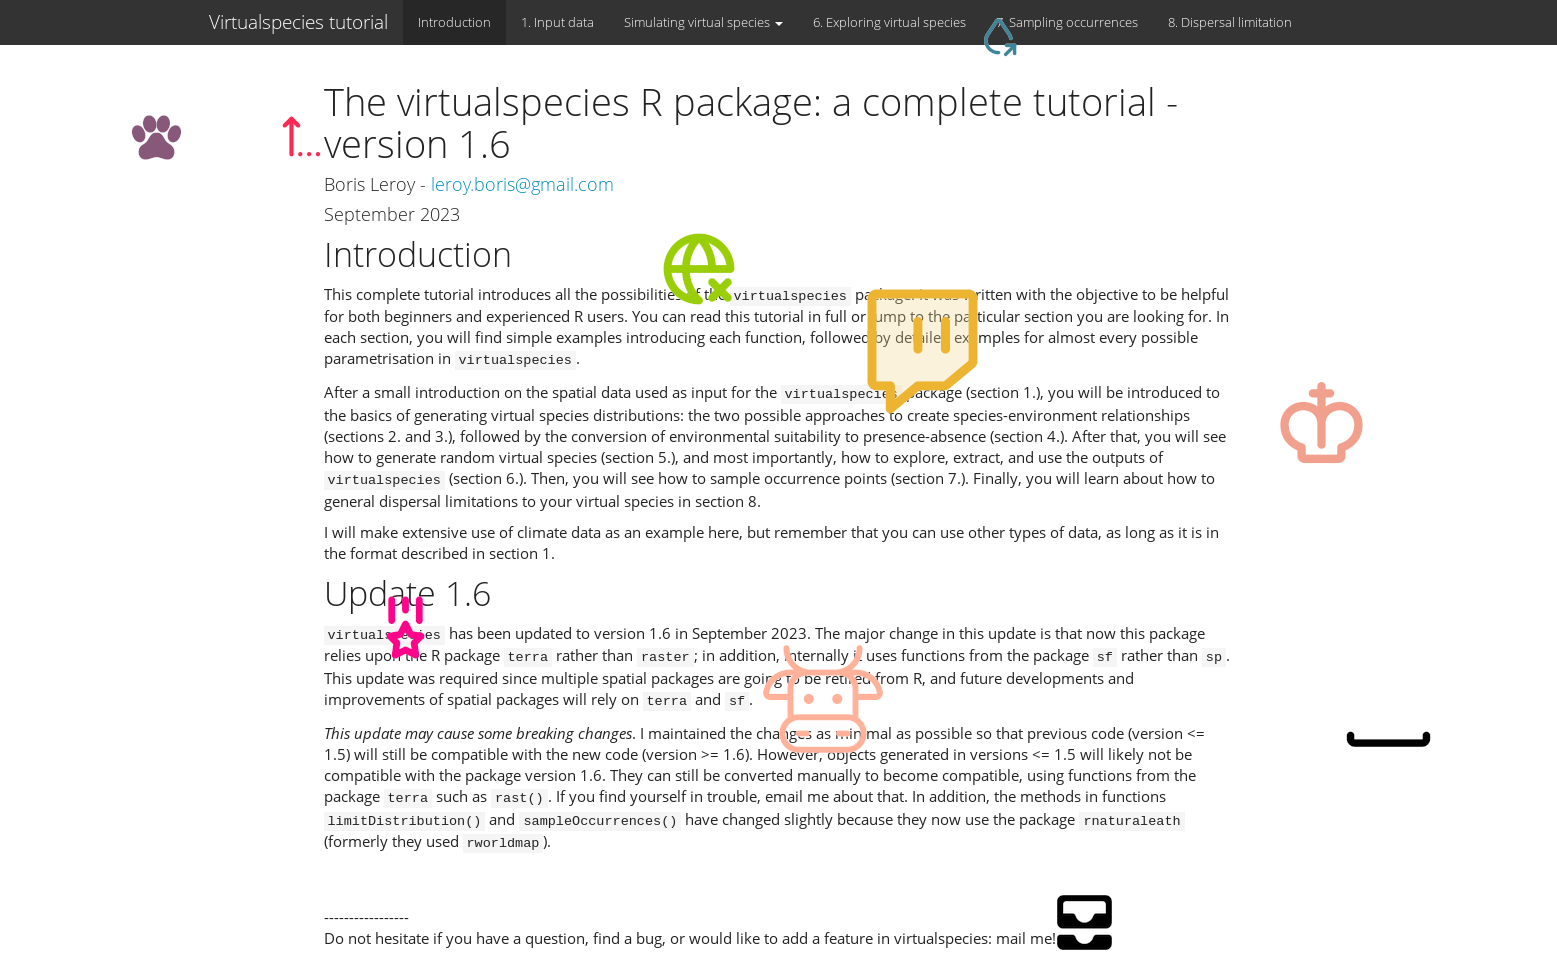  What do you see at coordinates (1388, 716) in the screenshot?
I see `insert a space character` at bounding box center [1388, 716].